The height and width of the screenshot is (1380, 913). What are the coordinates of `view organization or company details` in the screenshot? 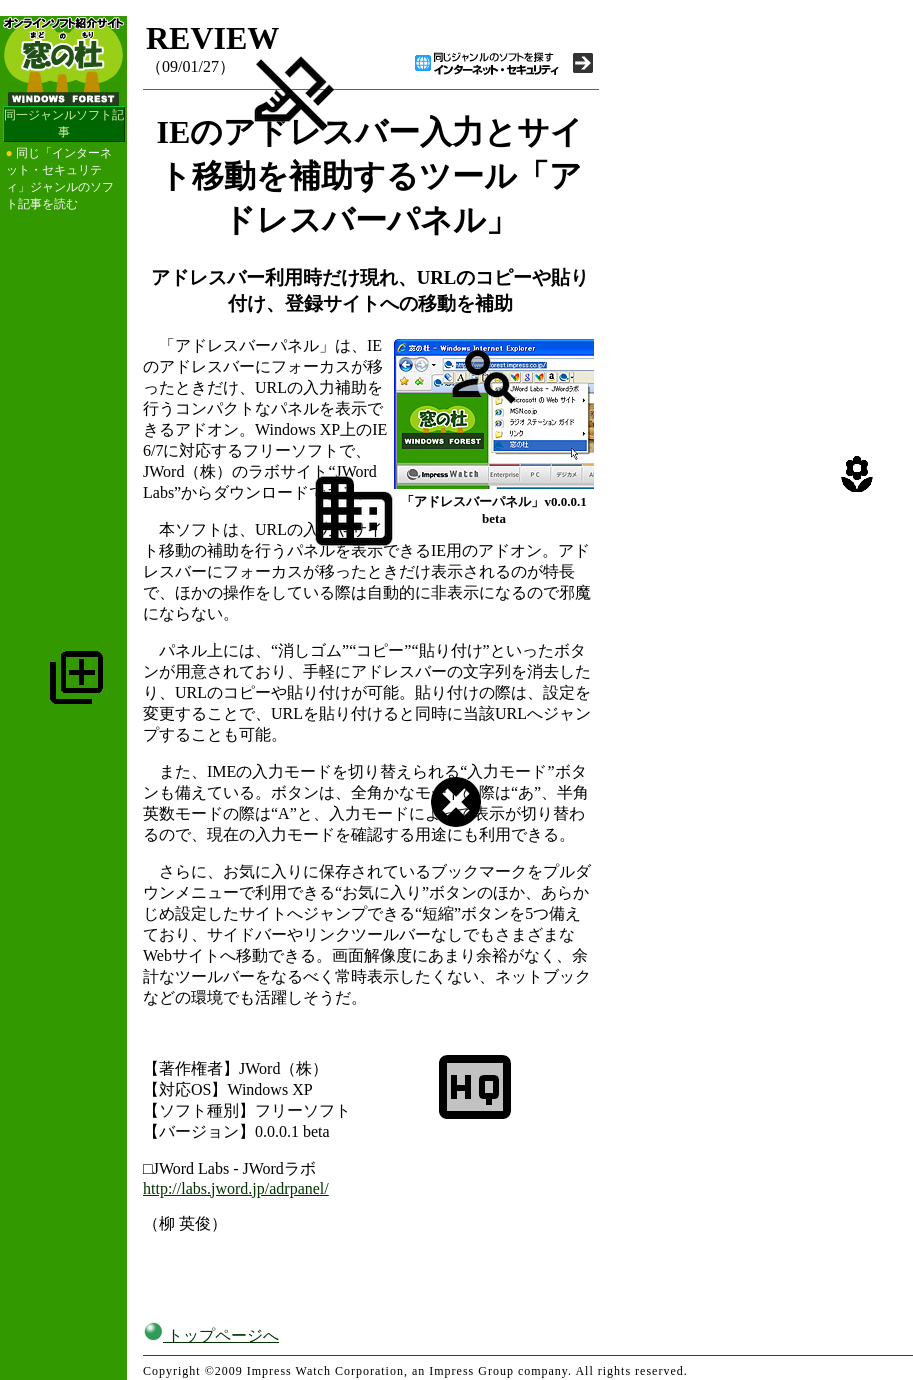 It's located at (354, 511).